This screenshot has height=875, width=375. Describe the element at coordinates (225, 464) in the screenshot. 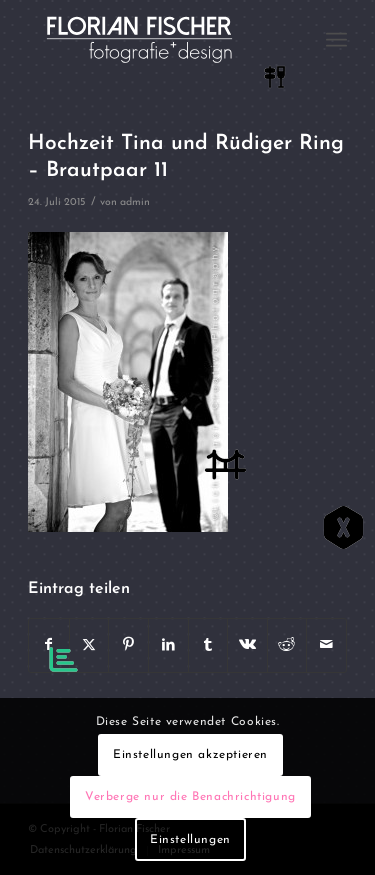

I see `view bridge or infrastructure information` at that location.